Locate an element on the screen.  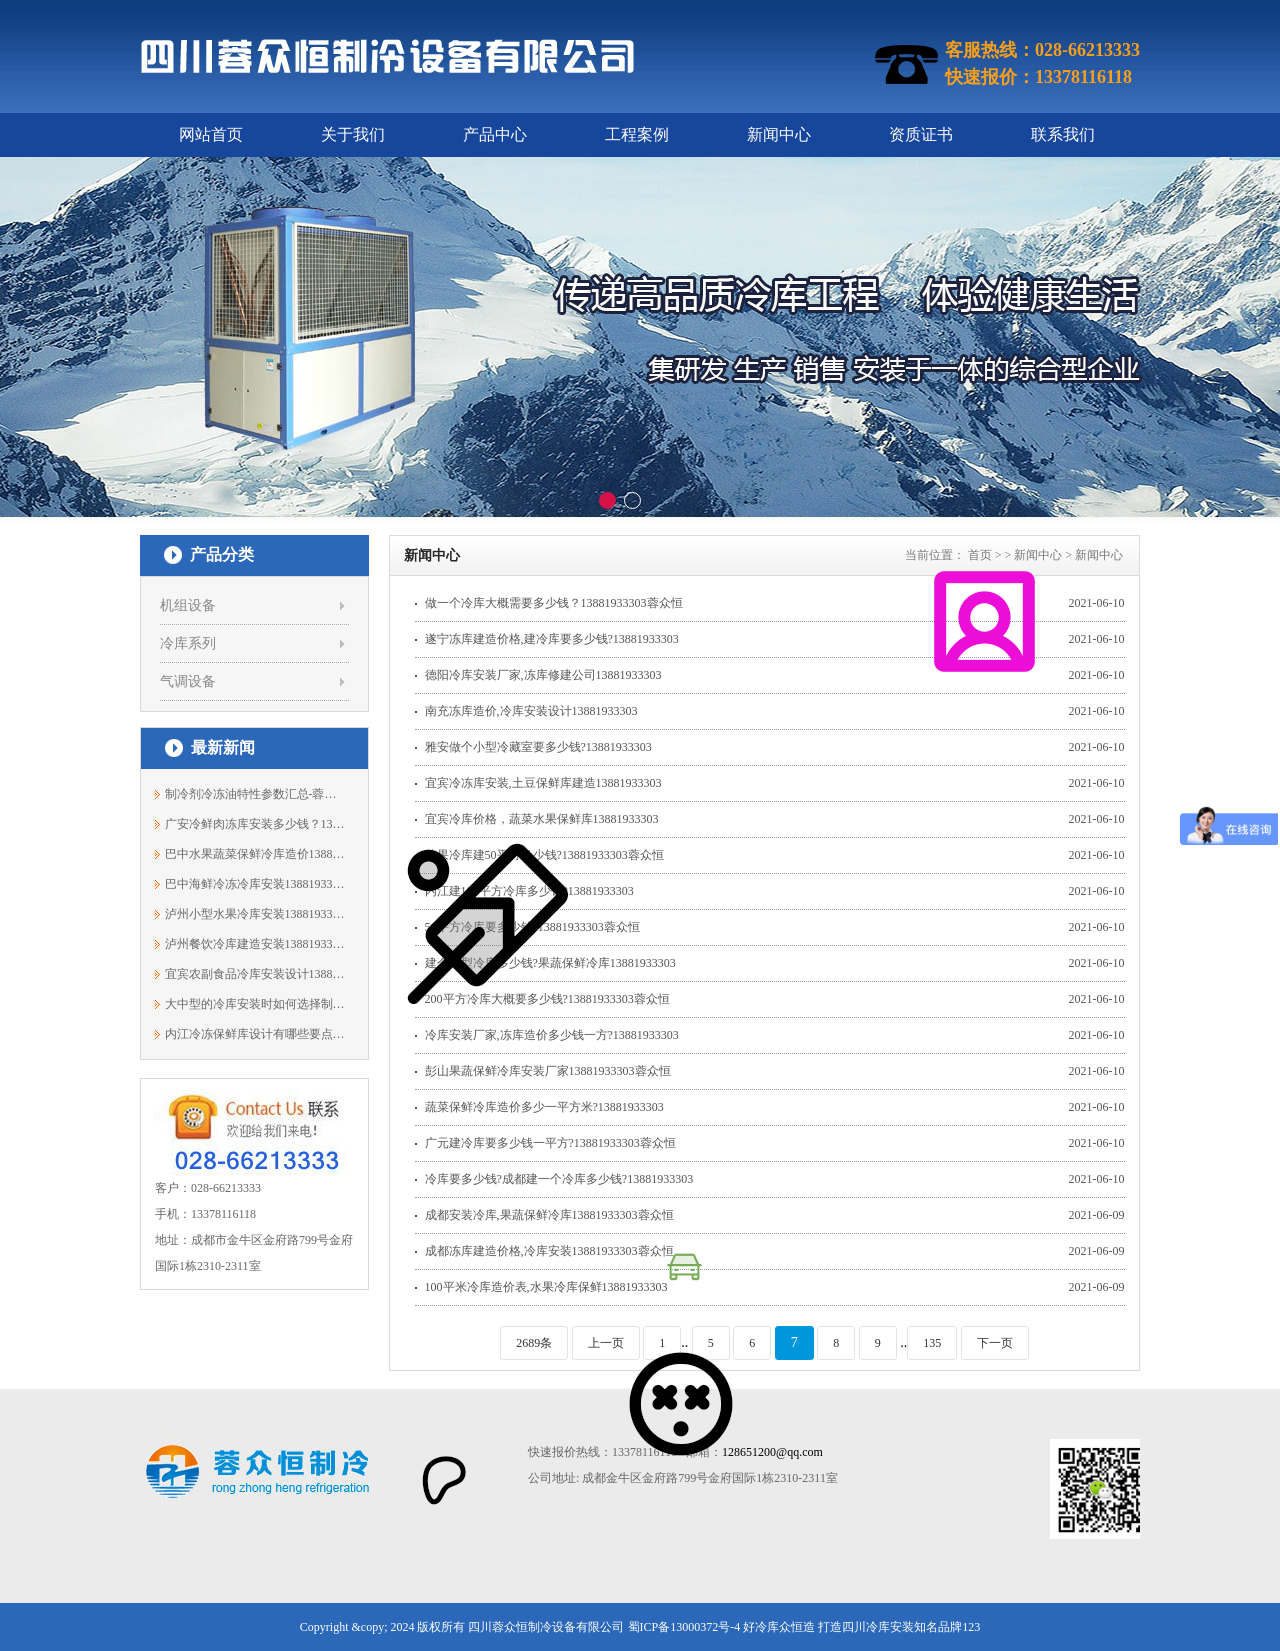
indicates an error or failed action is located at coordinates (681, 1404).